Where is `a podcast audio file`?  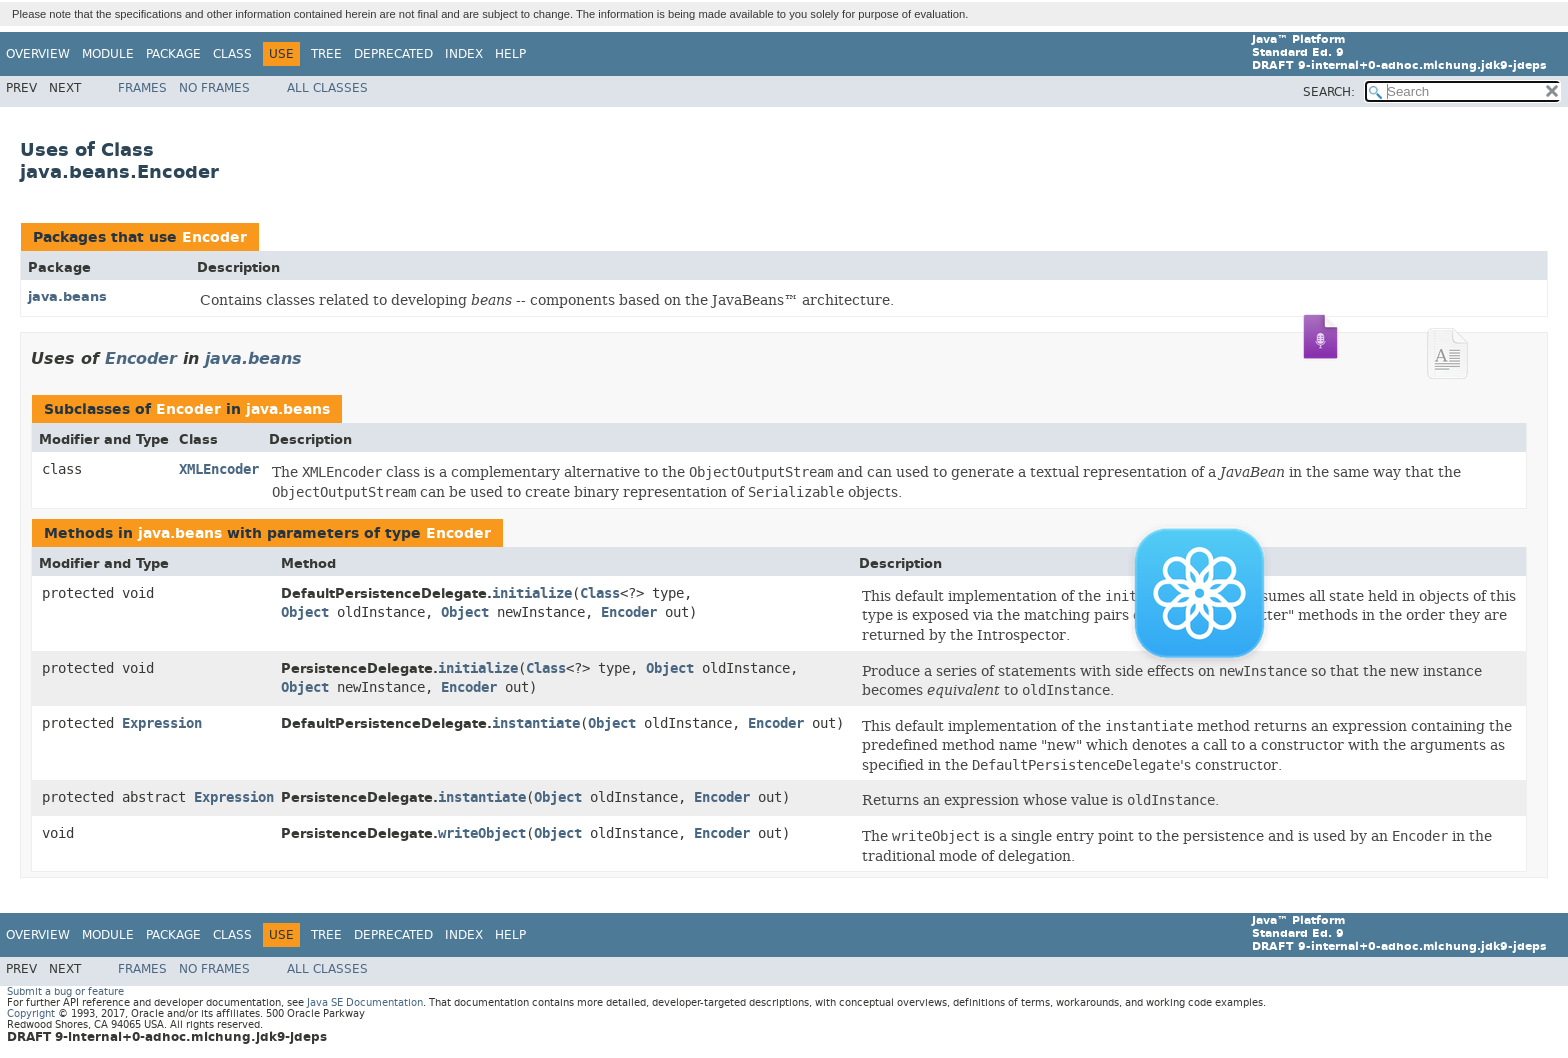
a podcast audio file is located at coordinates (1320, 337).